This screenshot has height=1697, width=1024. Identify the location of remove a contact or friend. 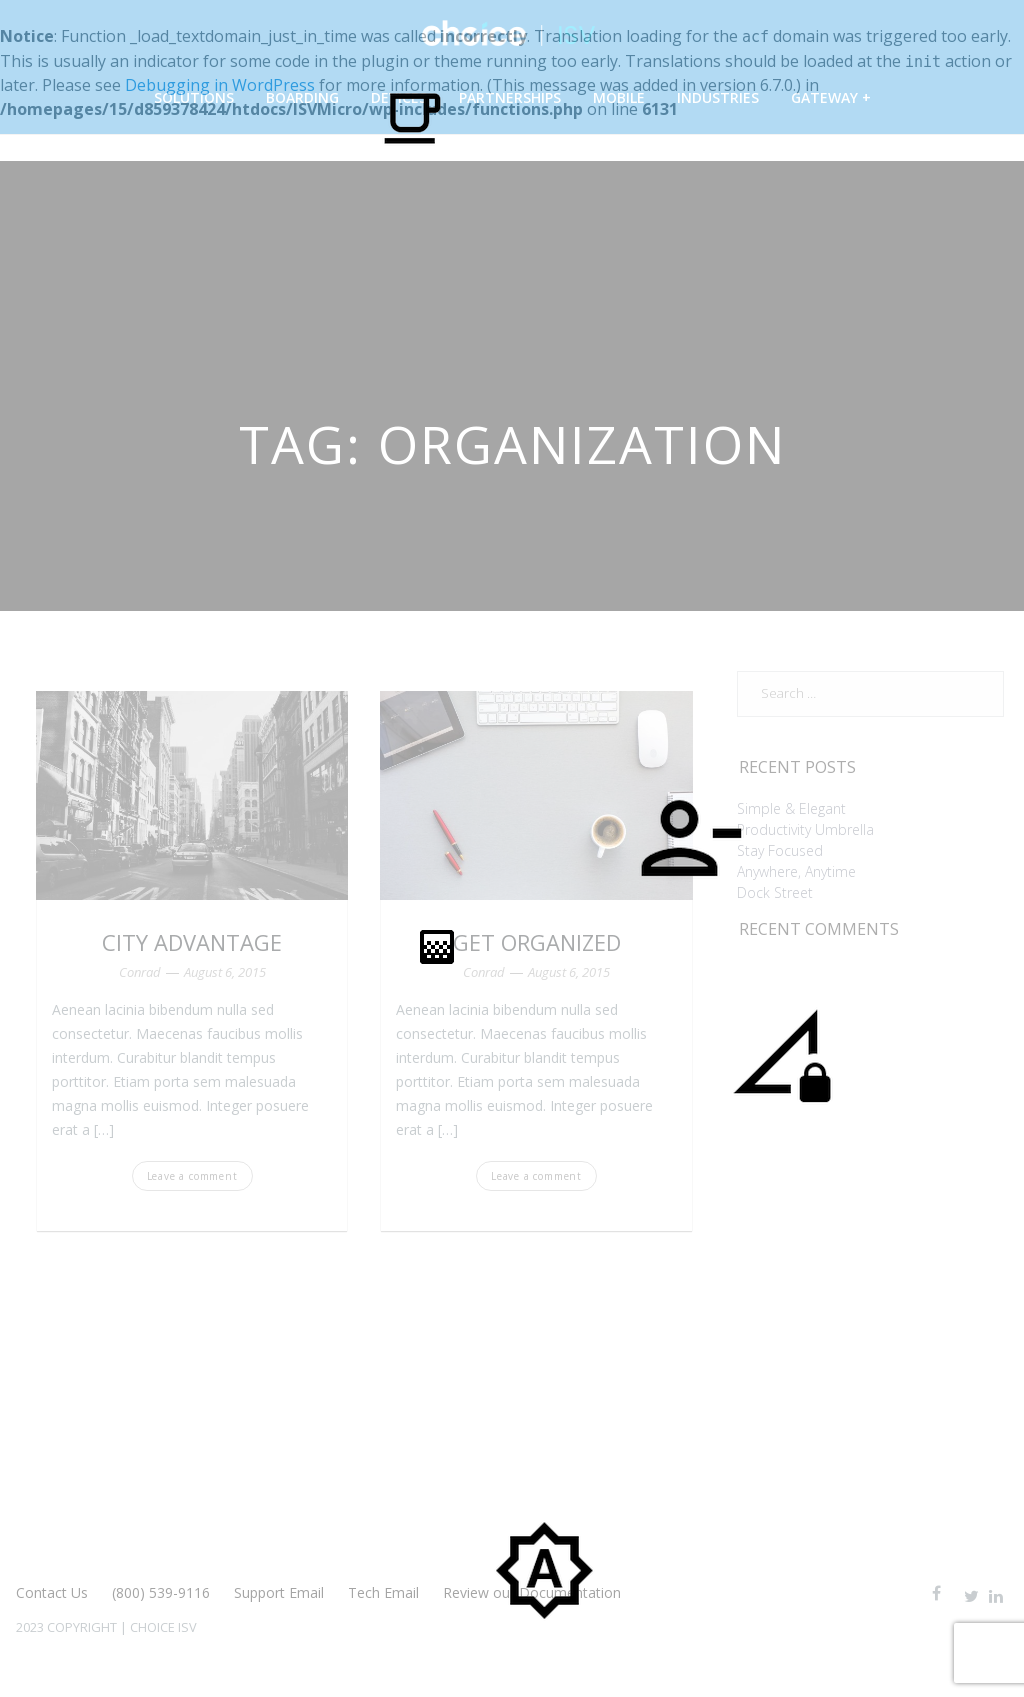
(689, 838).